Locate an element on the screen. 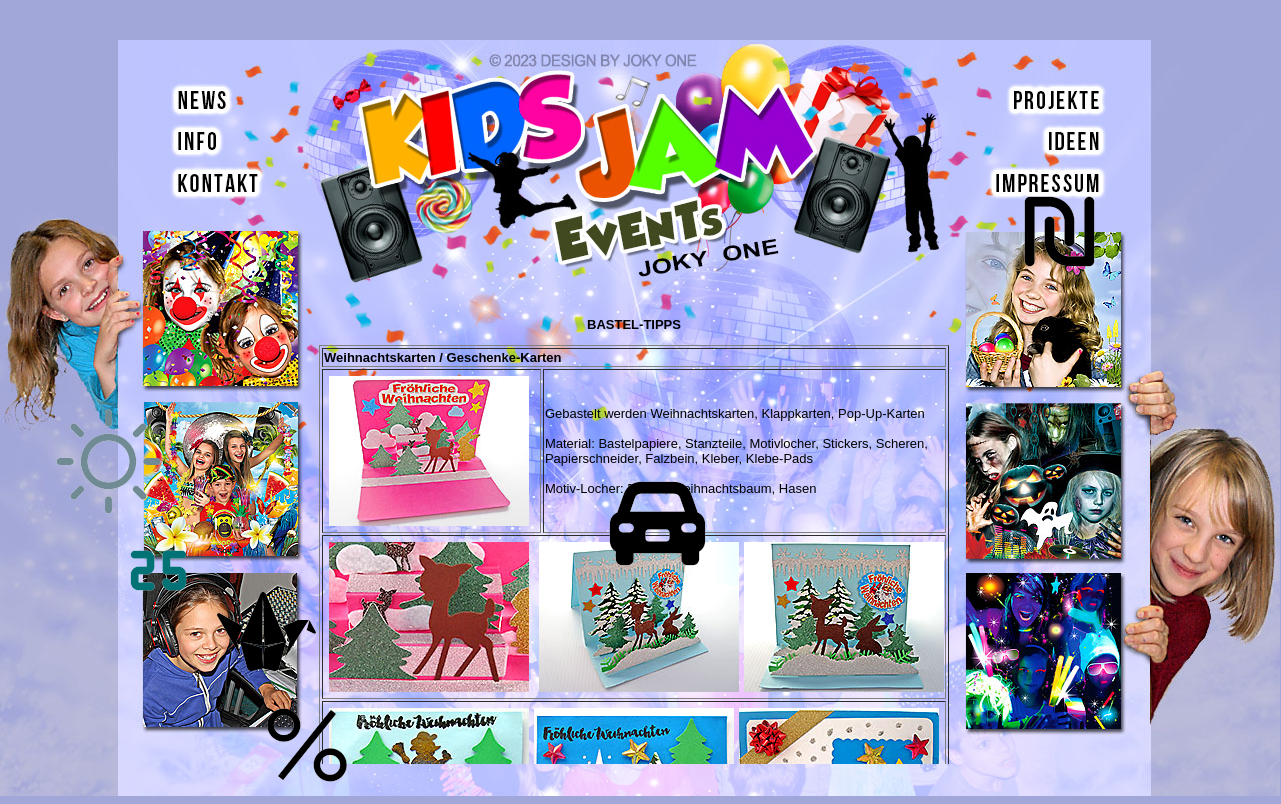  indicates 25 items or notifications is located at coordinates (158, 570).